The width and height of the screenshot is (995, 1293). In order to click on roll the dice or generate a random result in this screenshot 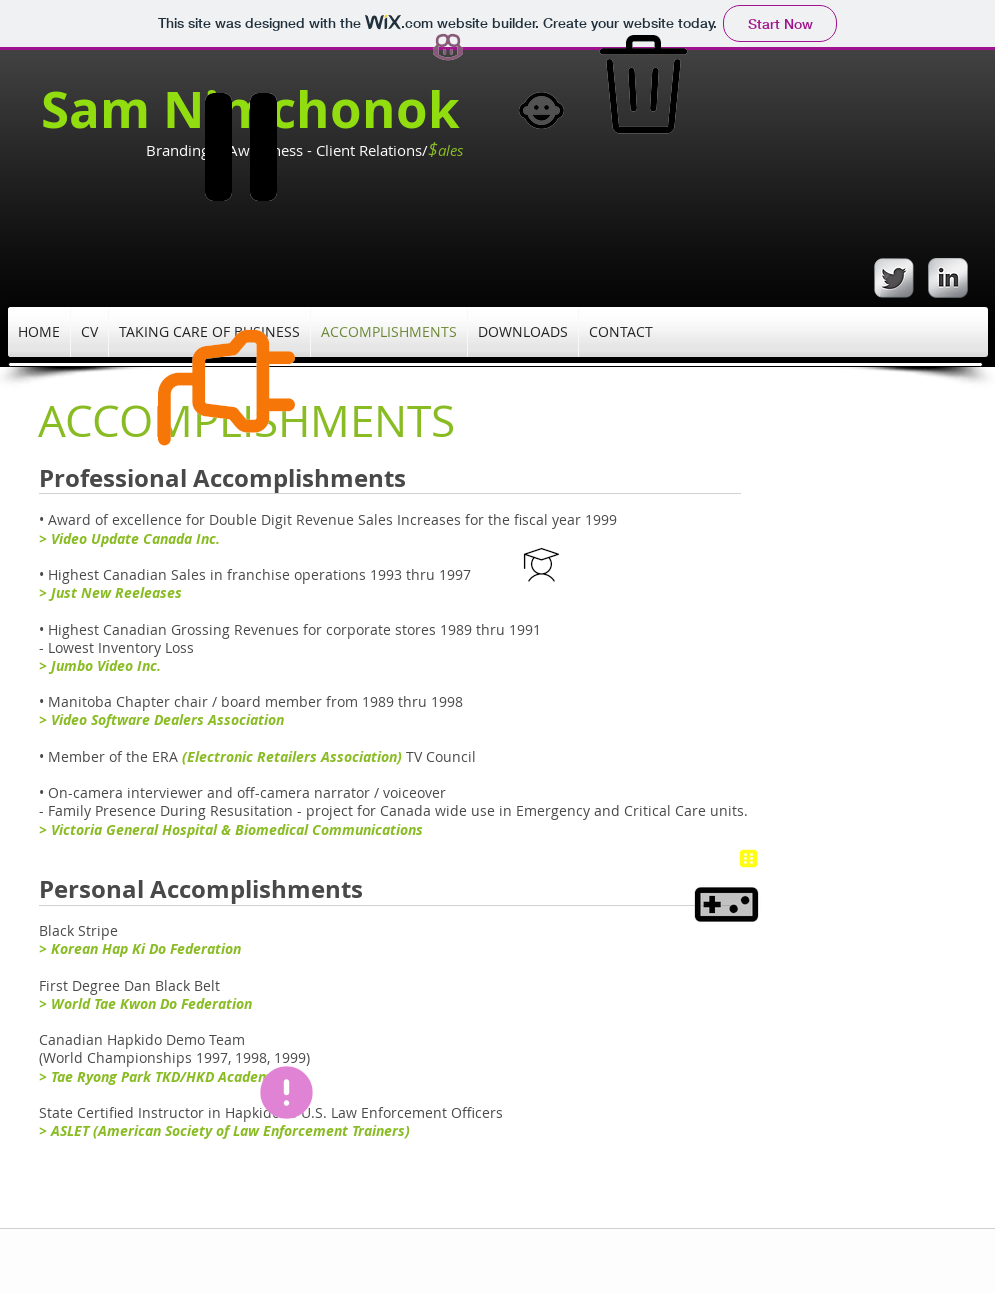, I will do `click(748, 858)`.